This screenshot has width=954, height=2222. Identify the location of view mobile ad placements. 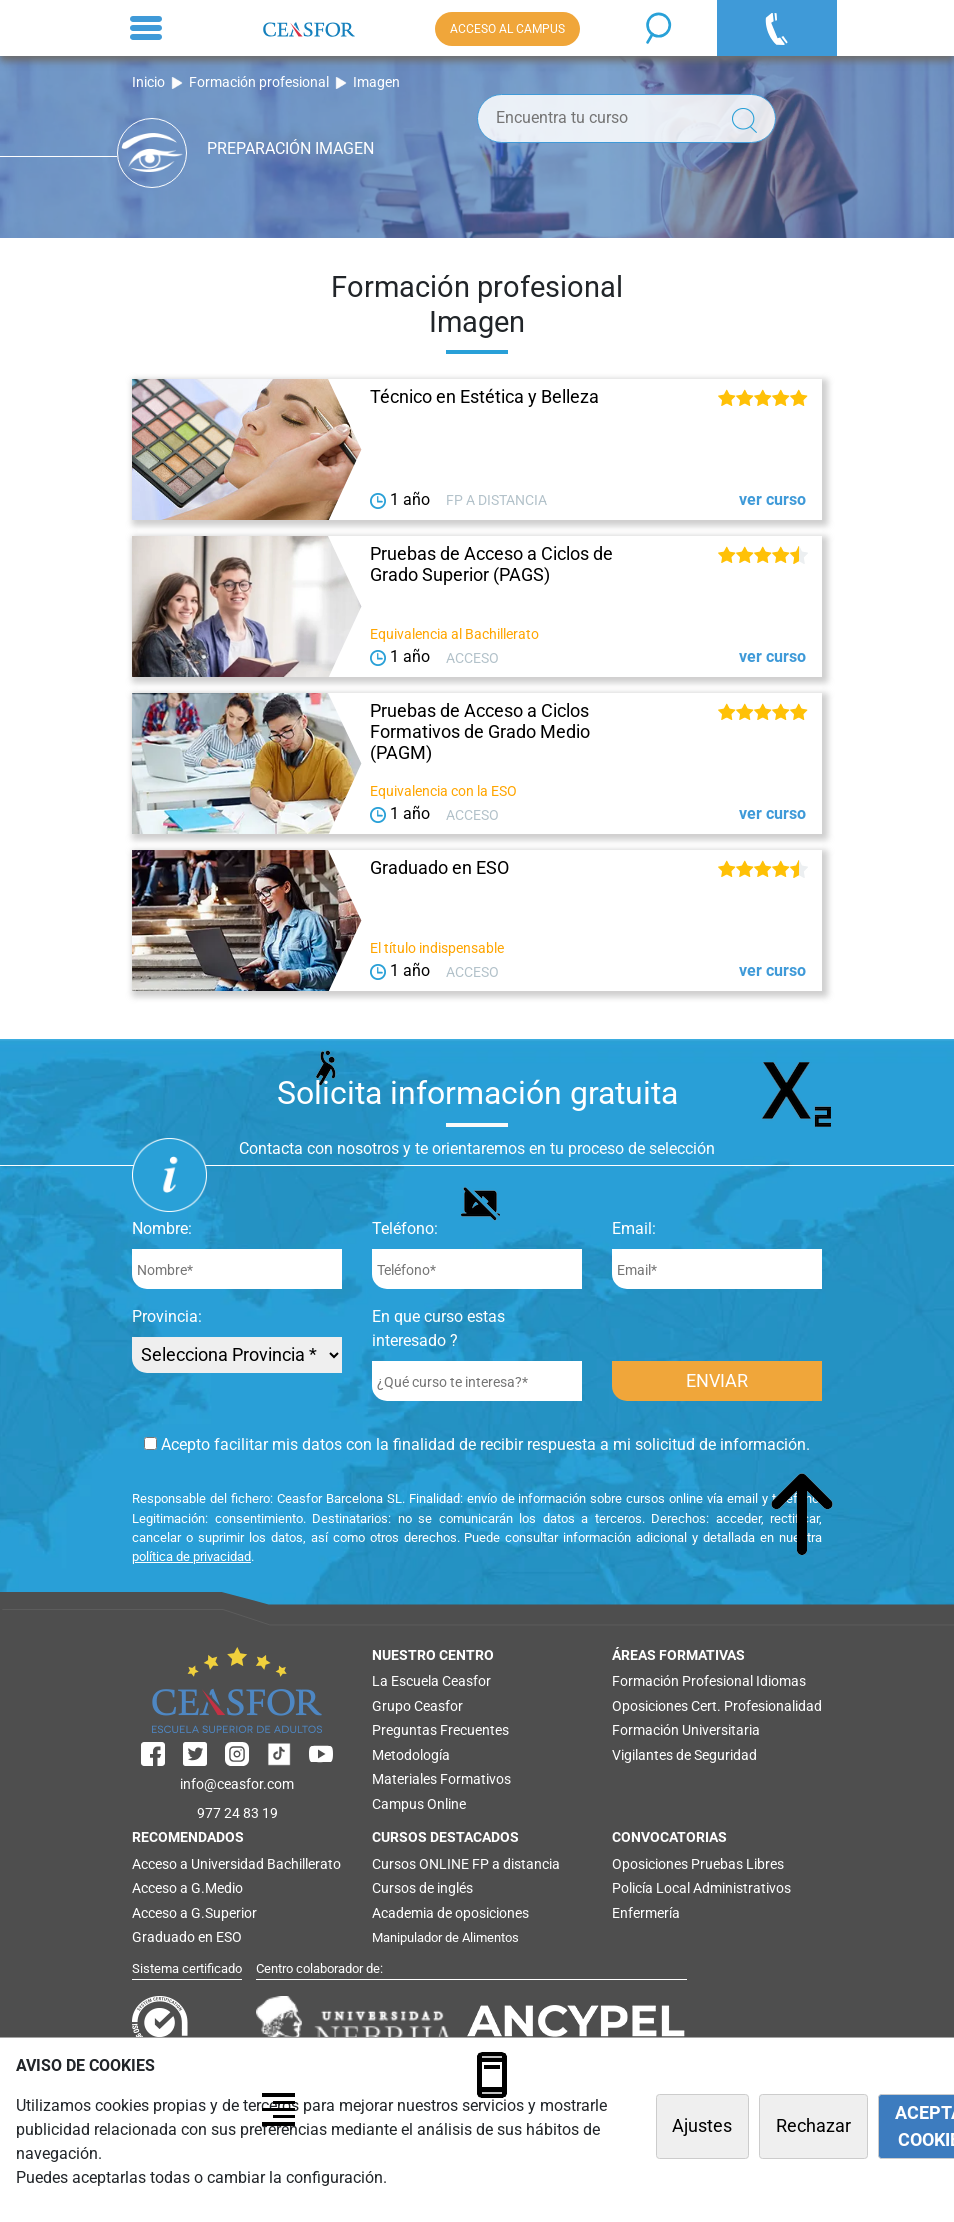
(492, 2075).